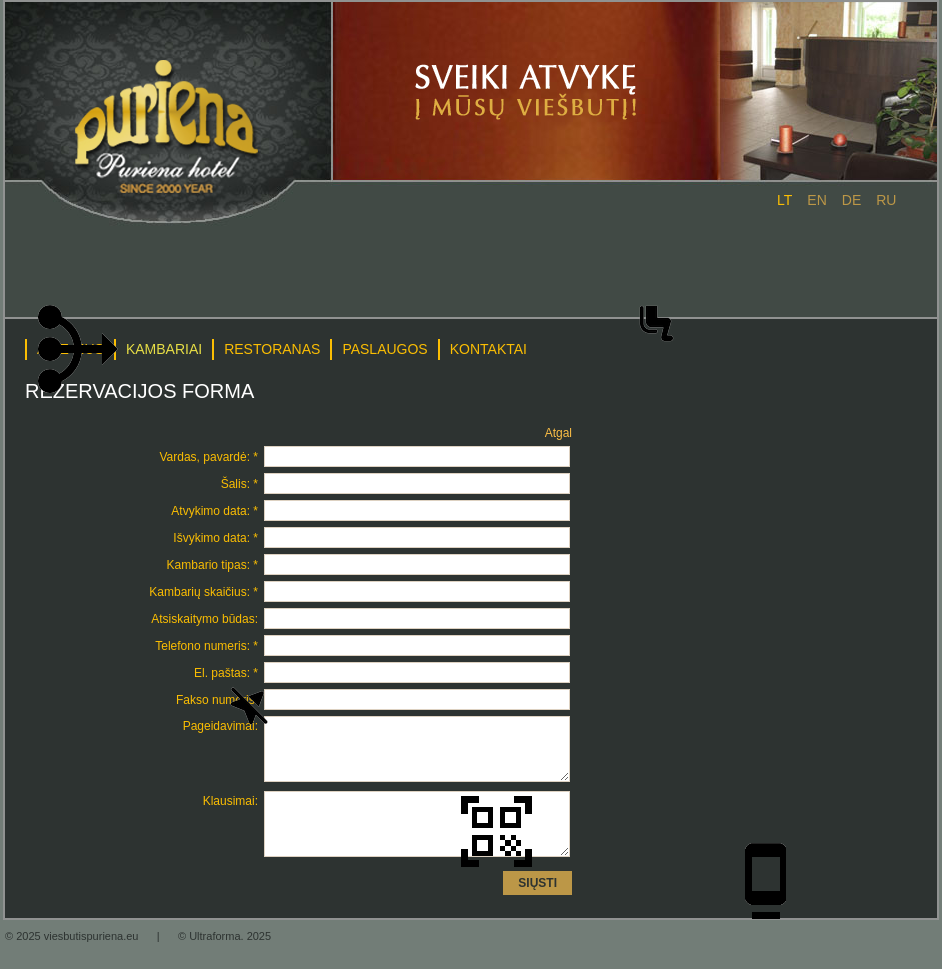 This screenshot has width=942, height=969. What do you see at coordinates (657, 323) in the screenshot?
I see `indicates reduced legroom seating option` at bounding box center [657, 323].